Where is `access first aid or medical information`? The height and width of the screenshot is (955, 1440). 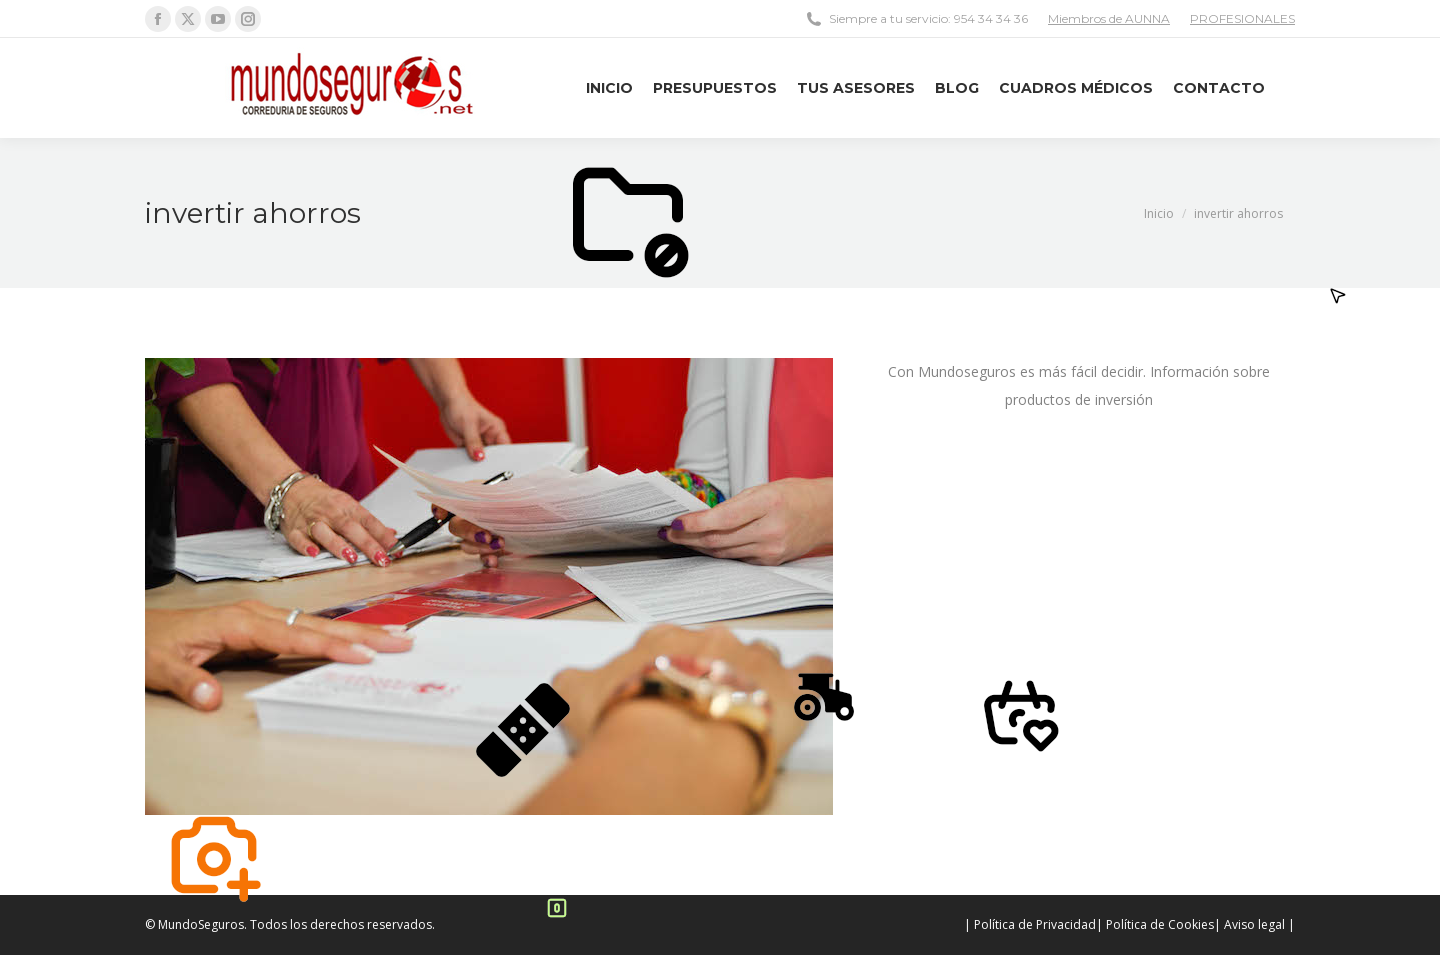 access first aid or medical information is located at coordinates (523, 730).